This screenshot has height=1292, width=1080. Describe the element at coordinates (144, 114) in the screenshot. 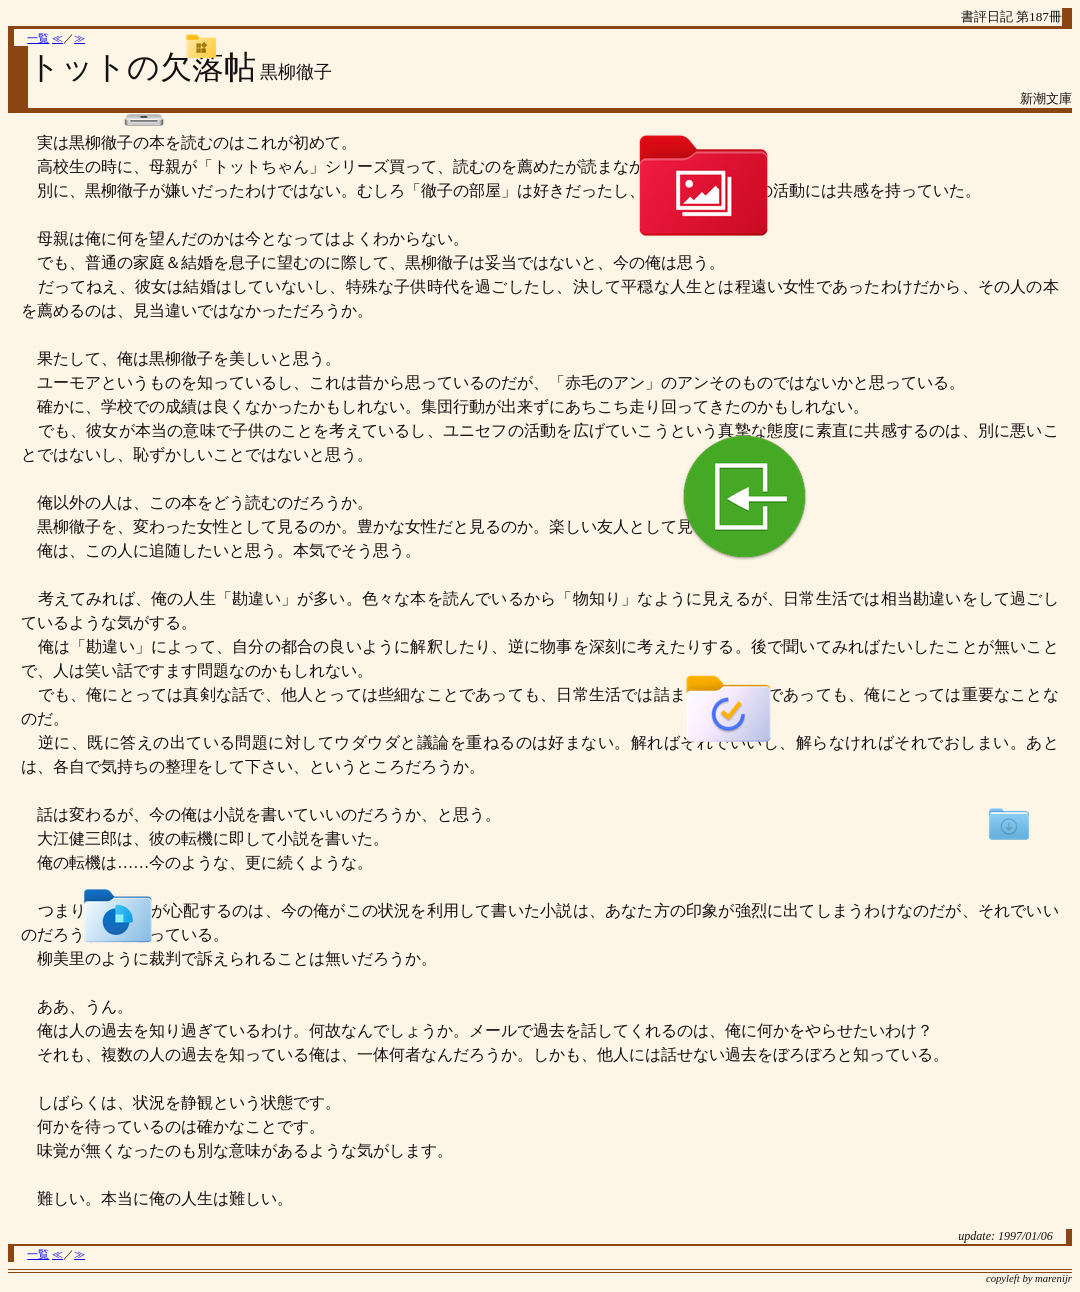

I see `represents a mac mini device in system settings` at that location.